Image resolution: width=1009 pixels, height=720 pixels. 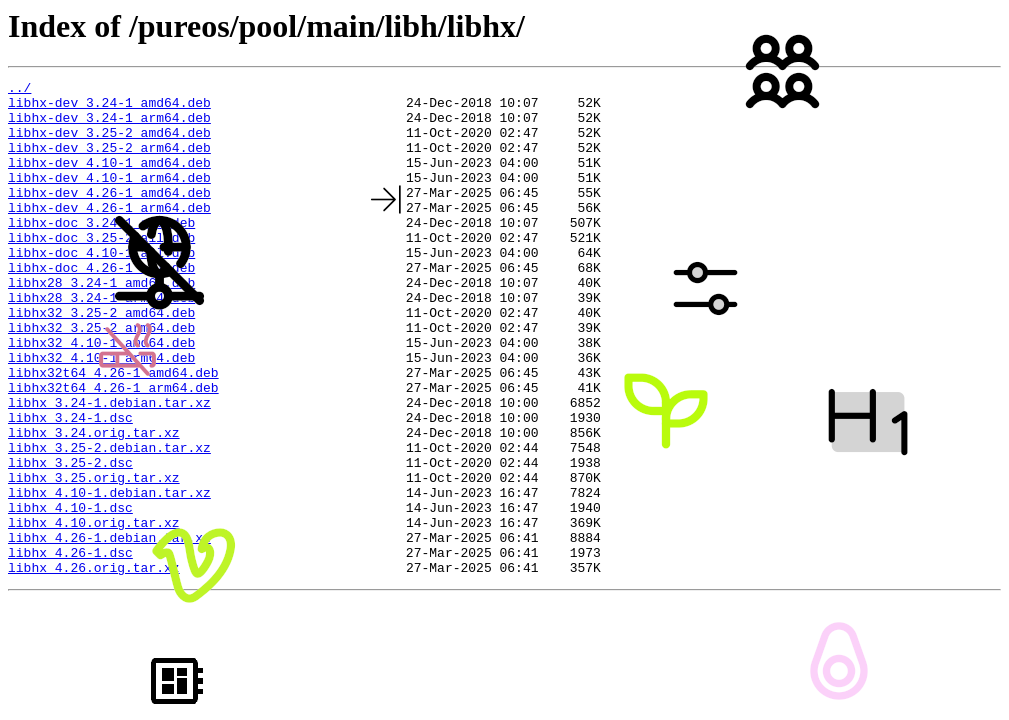 I want to click on format text as heading level 1, so click(x=866, y=420).